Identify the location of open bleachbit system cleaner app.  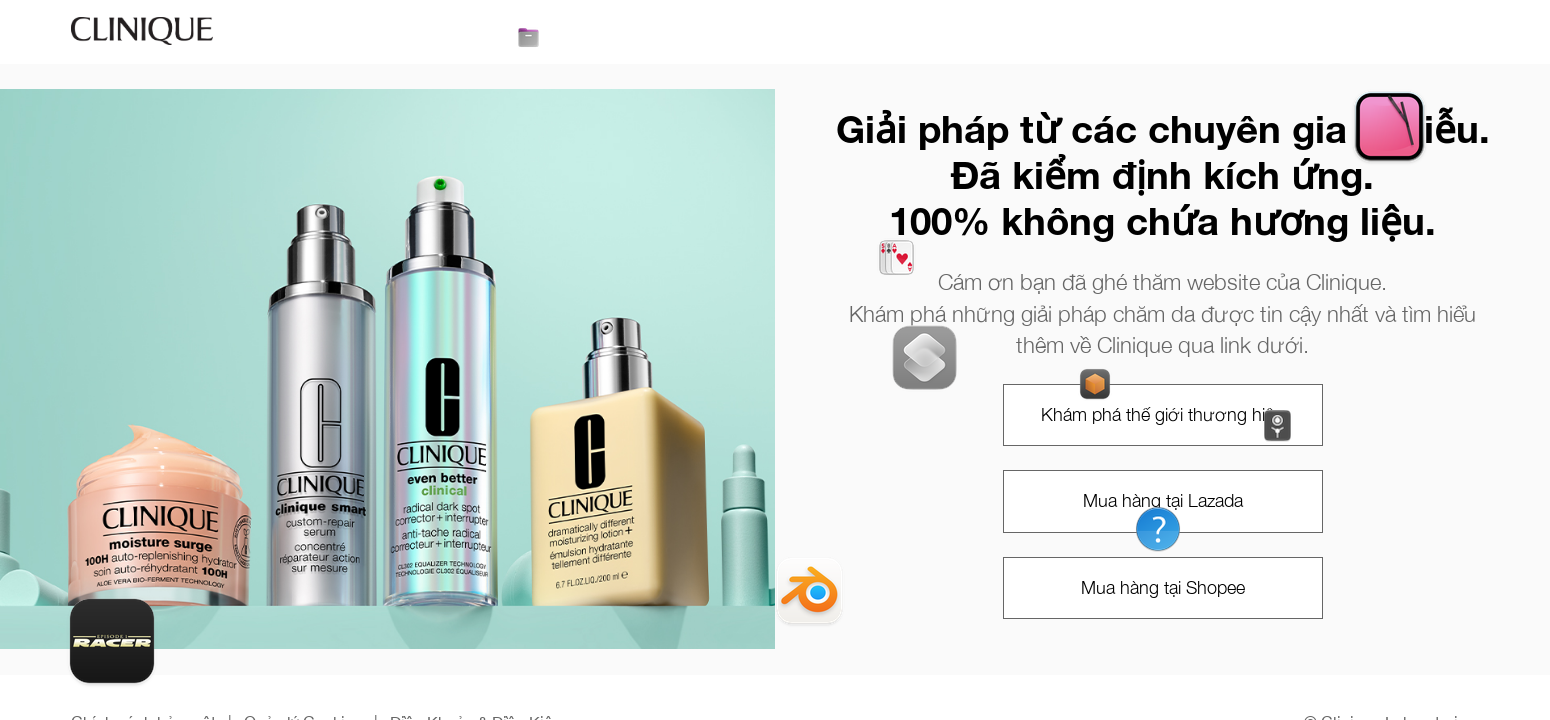
(1389, 126).